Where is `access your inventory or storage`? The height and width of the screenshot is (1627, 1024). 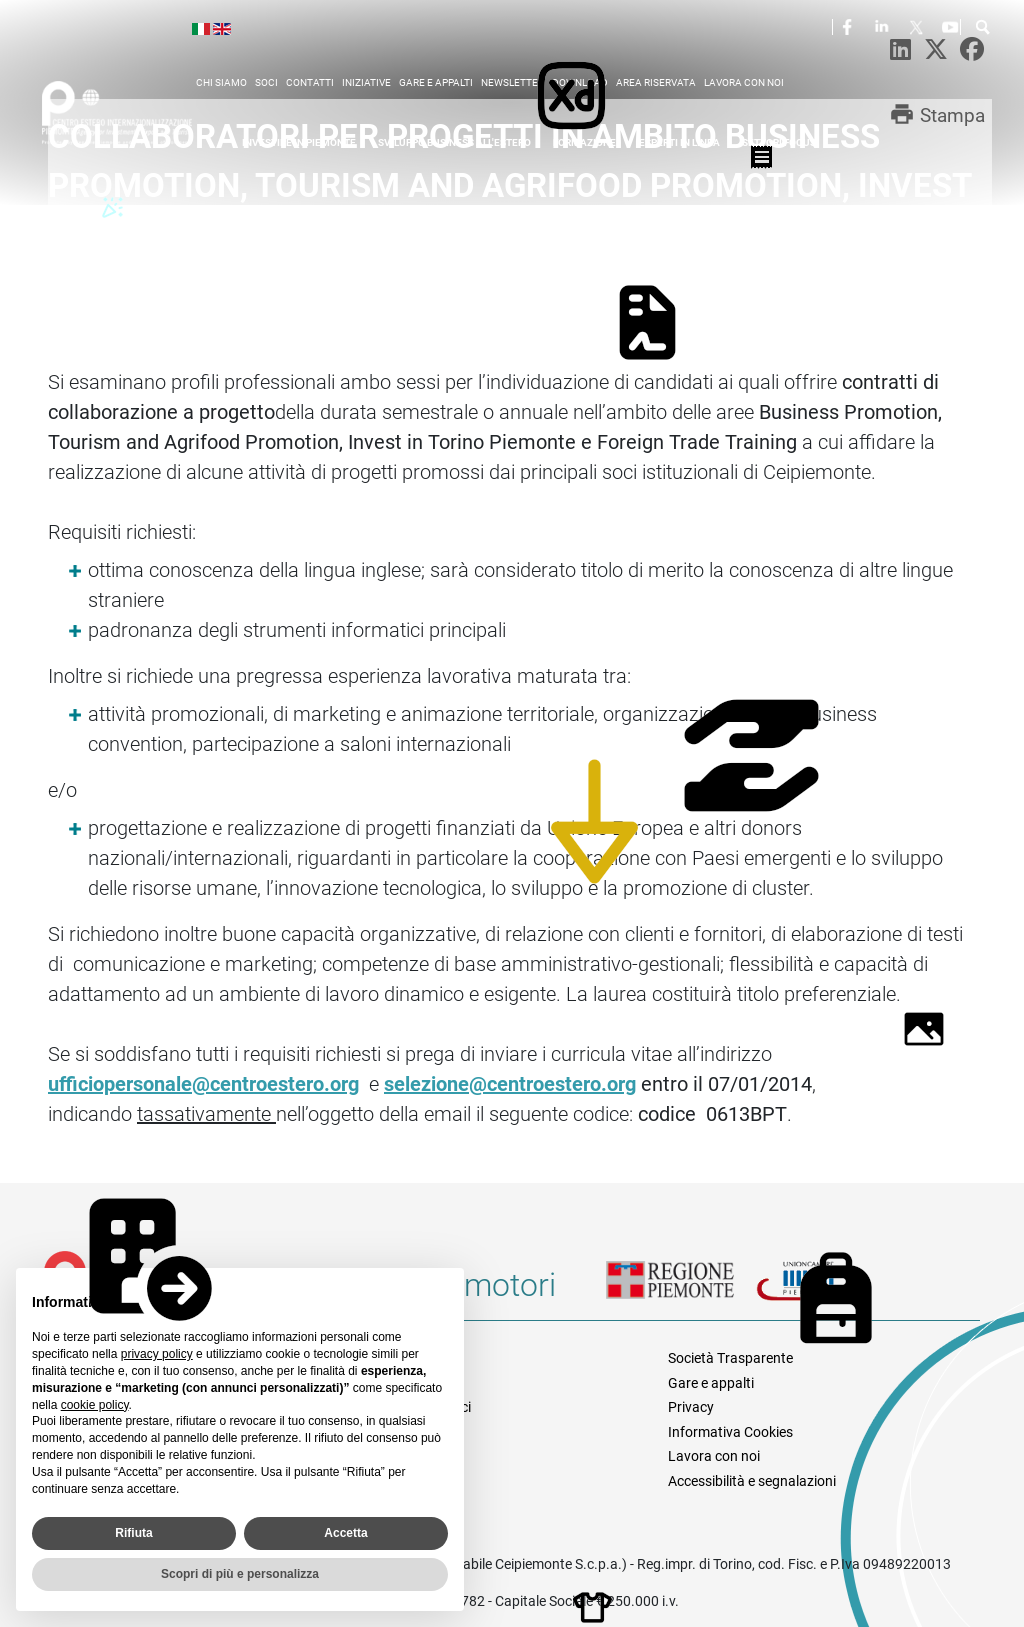 access your inventory or storage is located at coordinates (836, 1301).